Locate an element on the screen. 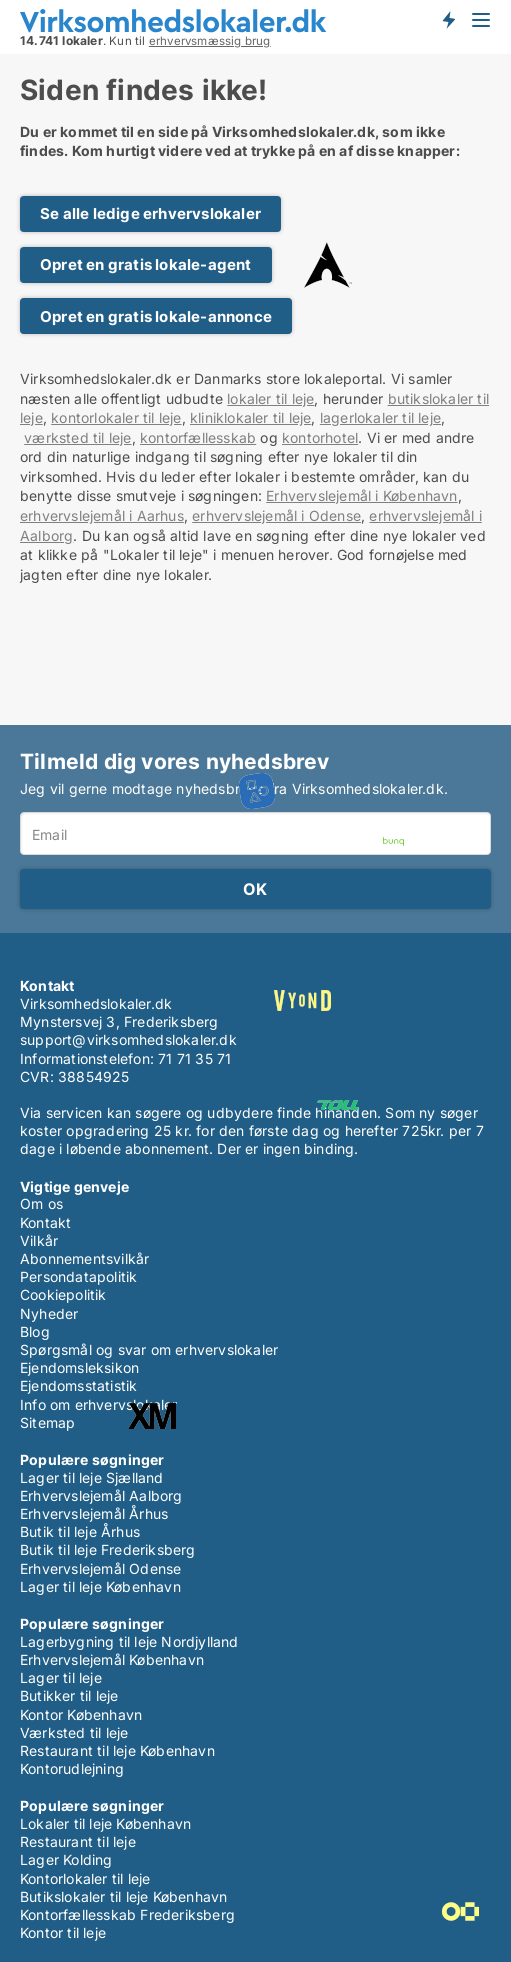 The height and width of the screenshot is (1962, 511). open the Eight sleep tracking app is located at coordinates (460, 1911).